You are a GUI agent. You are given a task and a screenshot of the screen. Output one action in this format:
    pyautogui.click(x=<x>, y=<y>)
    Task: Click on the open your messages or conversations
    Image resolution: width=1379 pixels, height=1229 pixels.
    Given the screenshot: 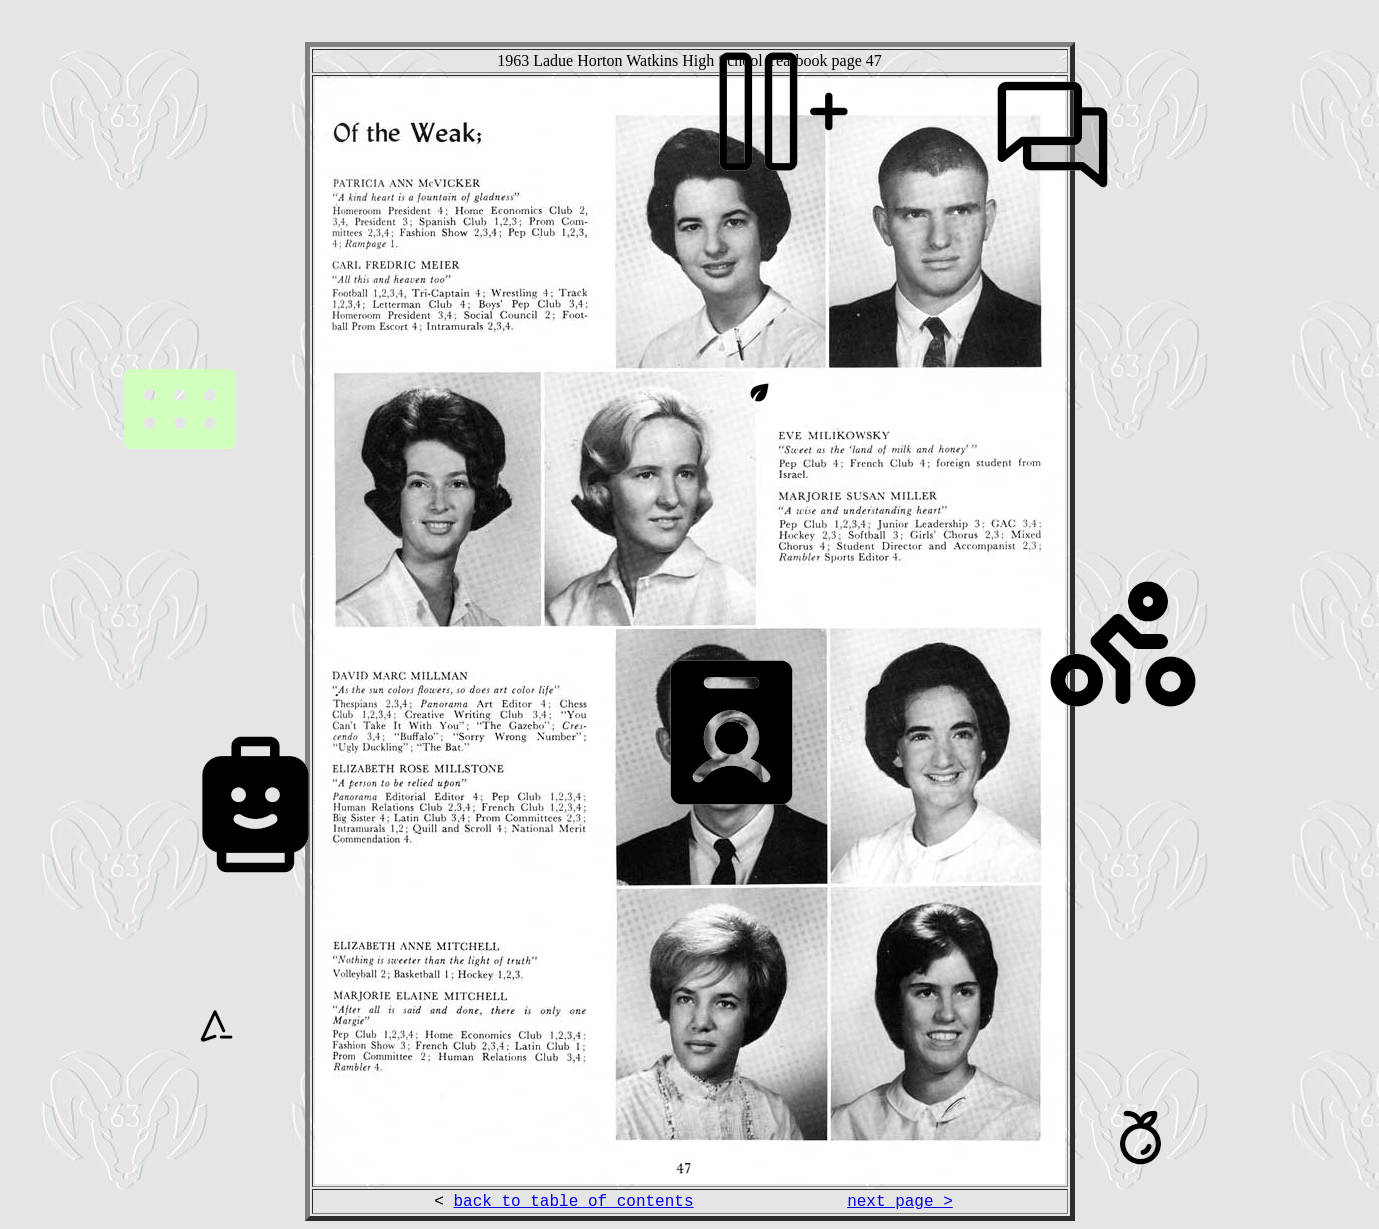 What is the action you would take?
    pyautogui.click(x=1052, y=132)
    